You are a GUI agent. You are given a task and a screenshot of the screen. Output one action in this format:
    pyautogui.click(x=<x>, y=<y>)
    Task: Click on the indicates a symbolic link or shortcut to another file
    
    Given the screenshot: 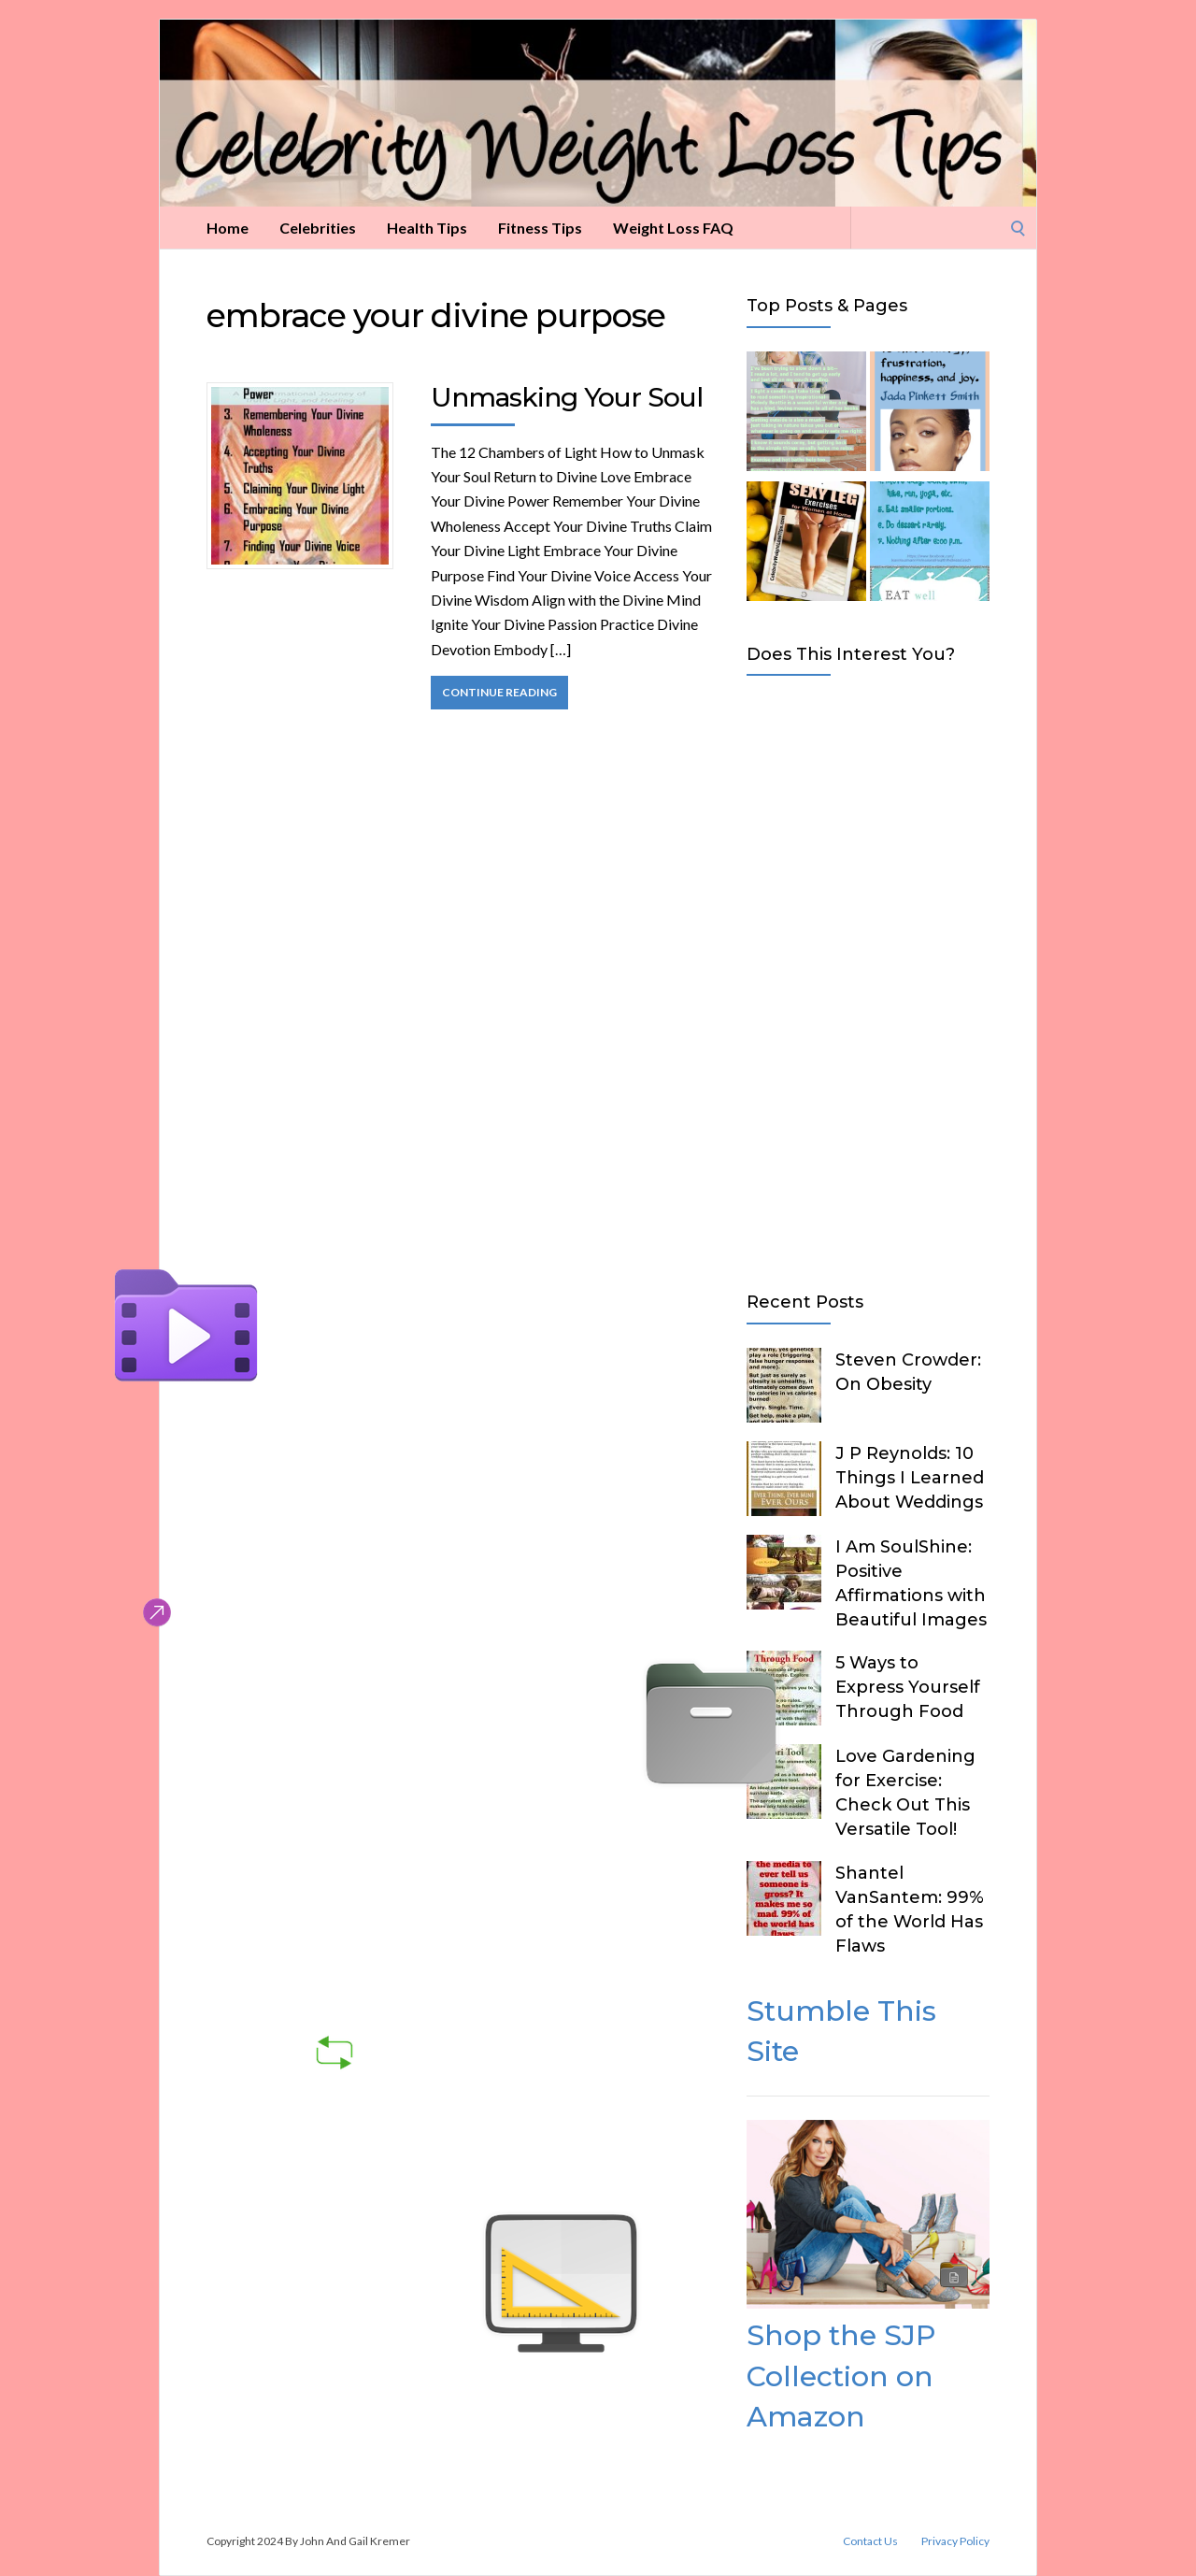 What is the action you would take?
    pyautogui.click(x=157, y=1612)
    